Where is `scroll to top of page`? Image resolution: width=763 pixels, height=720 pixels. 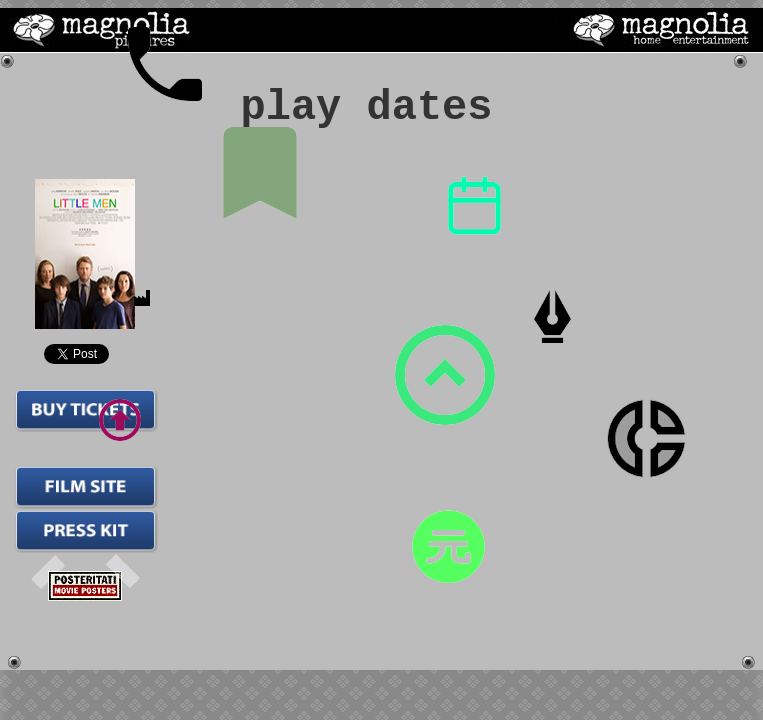
scroll to top of page is located at coordinates (120, 420).